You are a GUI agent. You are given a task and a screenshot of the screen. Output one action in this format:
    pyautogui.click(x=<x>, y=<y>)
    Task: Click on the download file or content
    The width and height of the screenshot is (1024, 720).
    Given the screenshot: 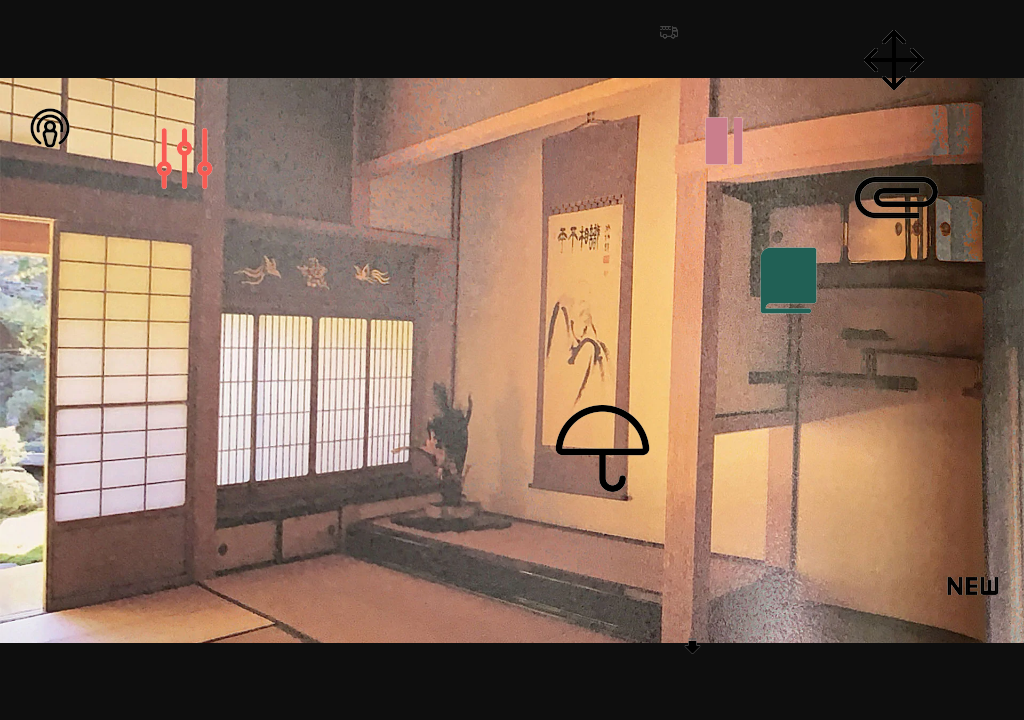 What is the action you would take?
    pyautogui.click(x=692, y=645)
    